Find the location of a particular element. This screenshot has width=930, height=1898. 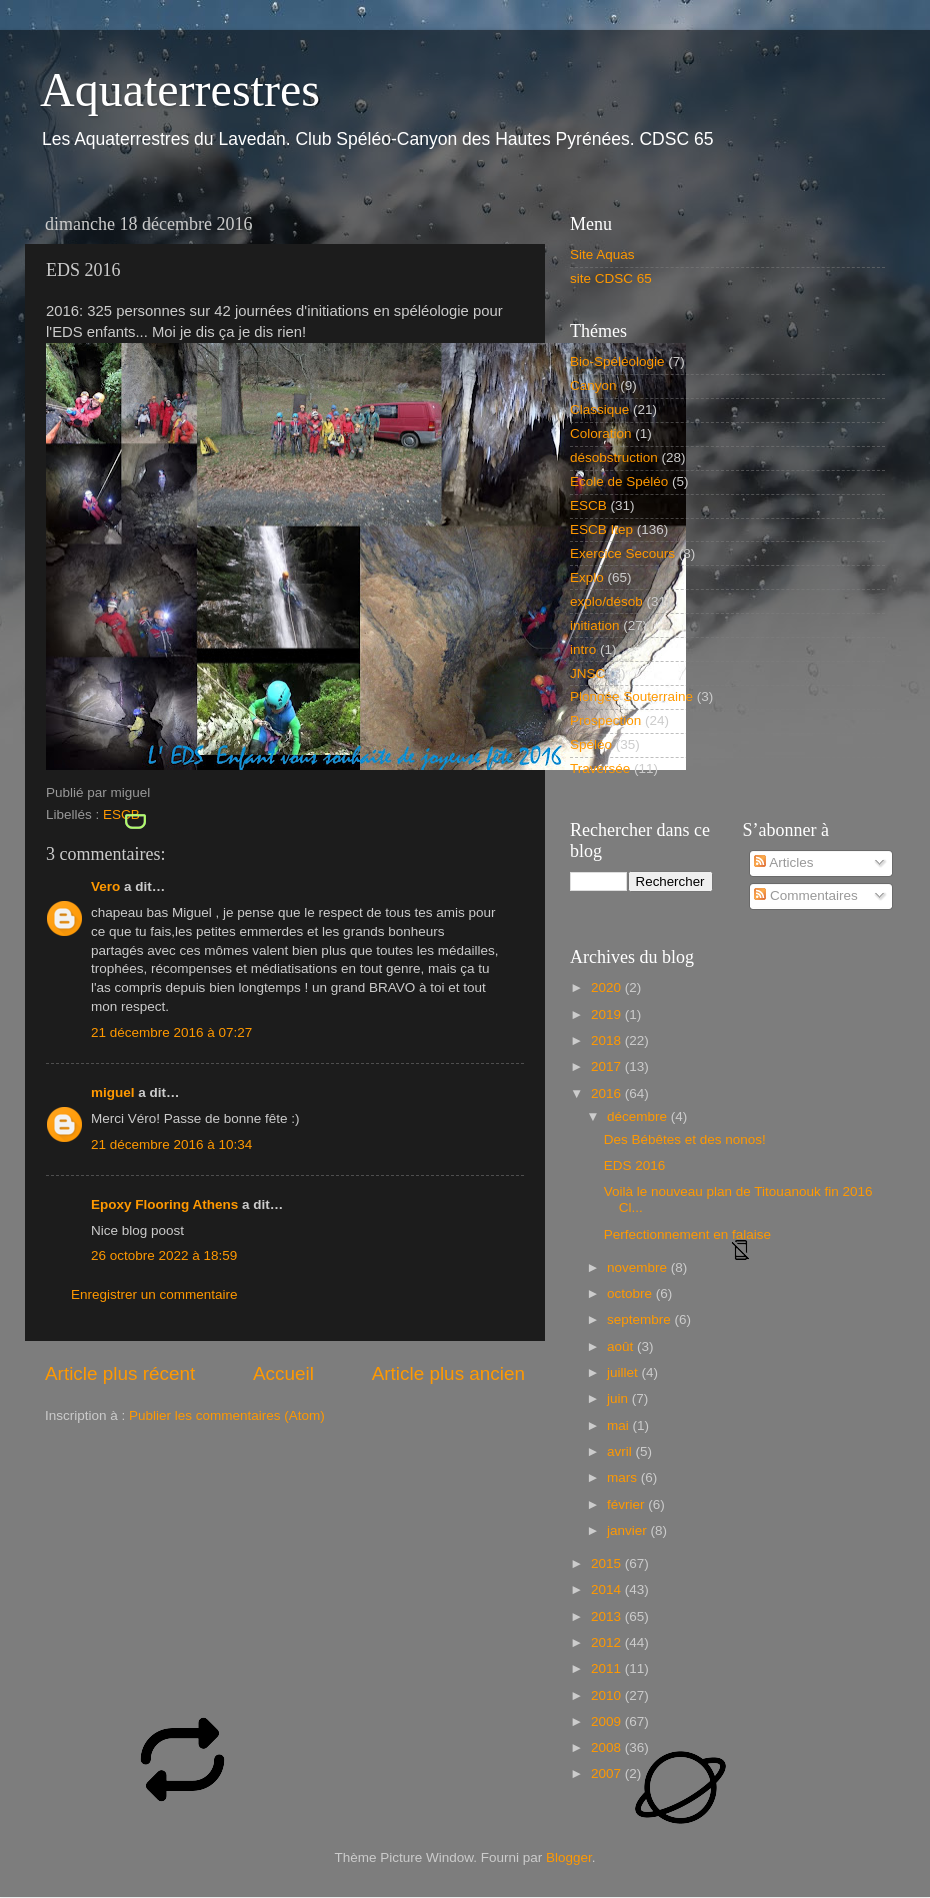

explore global or worldwide content is located at coordinates (680, 1787).